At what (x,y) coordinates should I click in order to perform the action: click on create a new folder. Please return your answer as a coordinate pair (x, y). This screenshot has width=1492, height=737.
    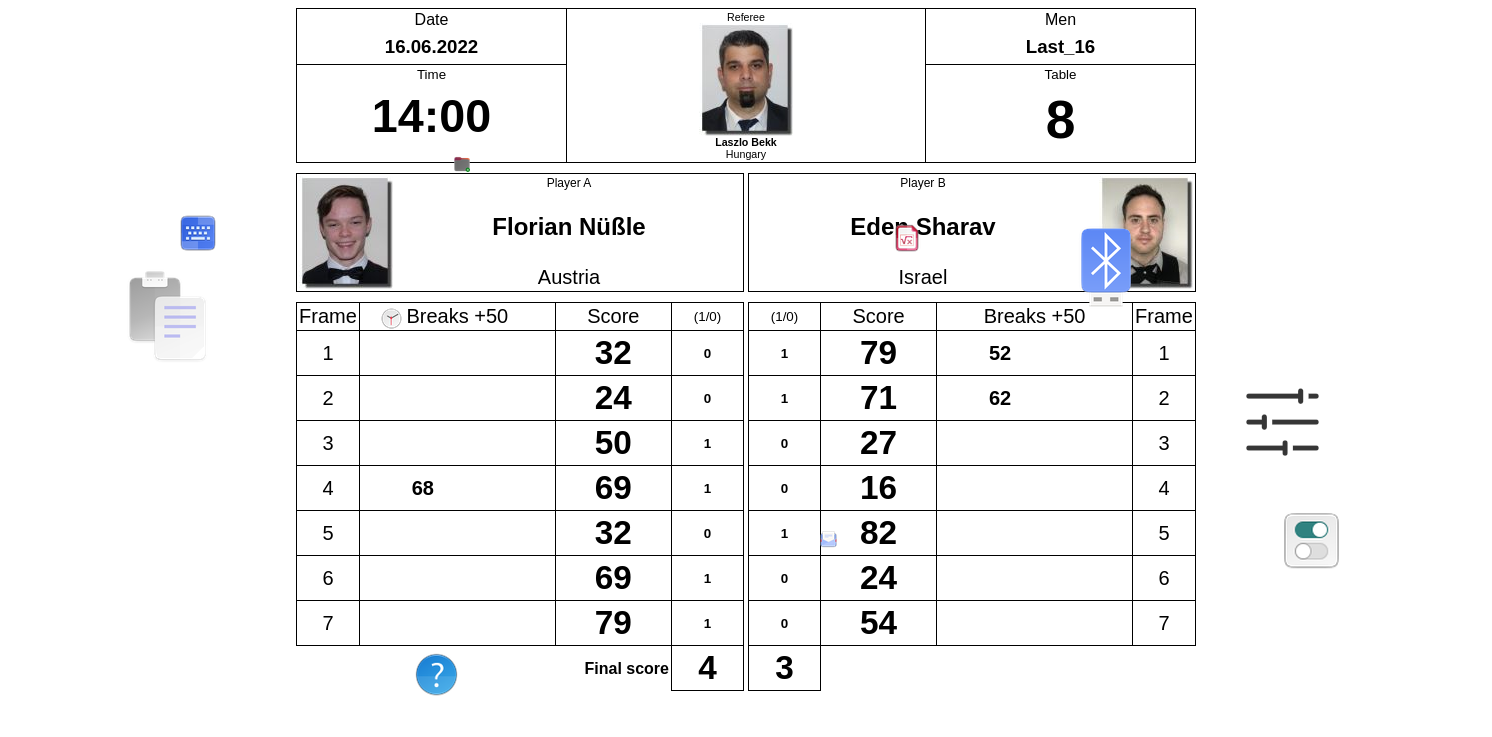
    Looking at the image, I should click on (462, 164).